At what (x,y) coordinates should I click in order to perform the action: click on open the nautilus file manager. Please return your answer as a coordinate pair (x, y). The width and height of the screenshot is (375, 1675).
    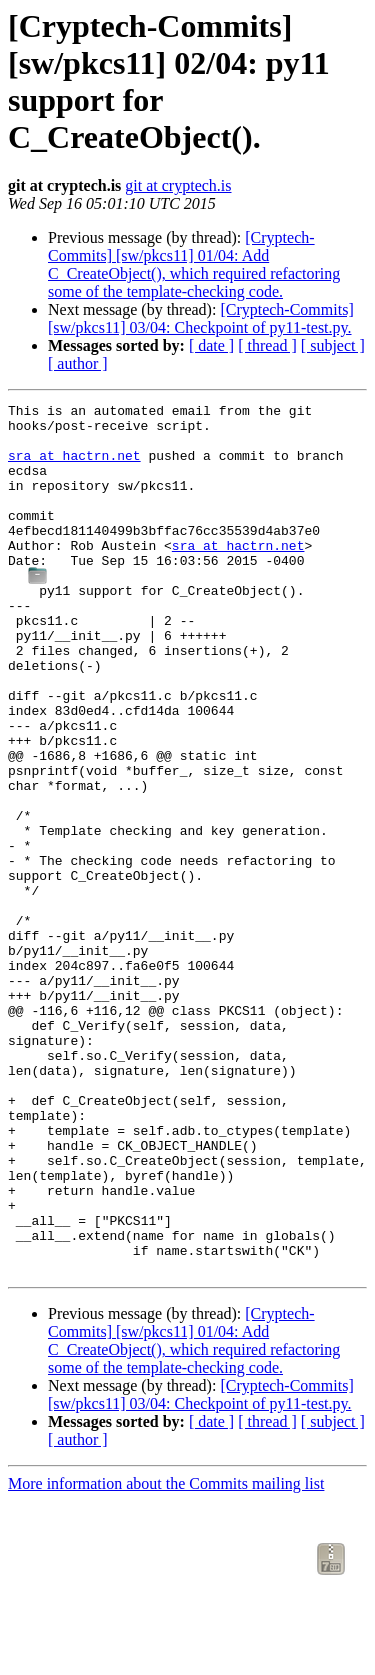
    Looking at the image, I should click on (37, 575).